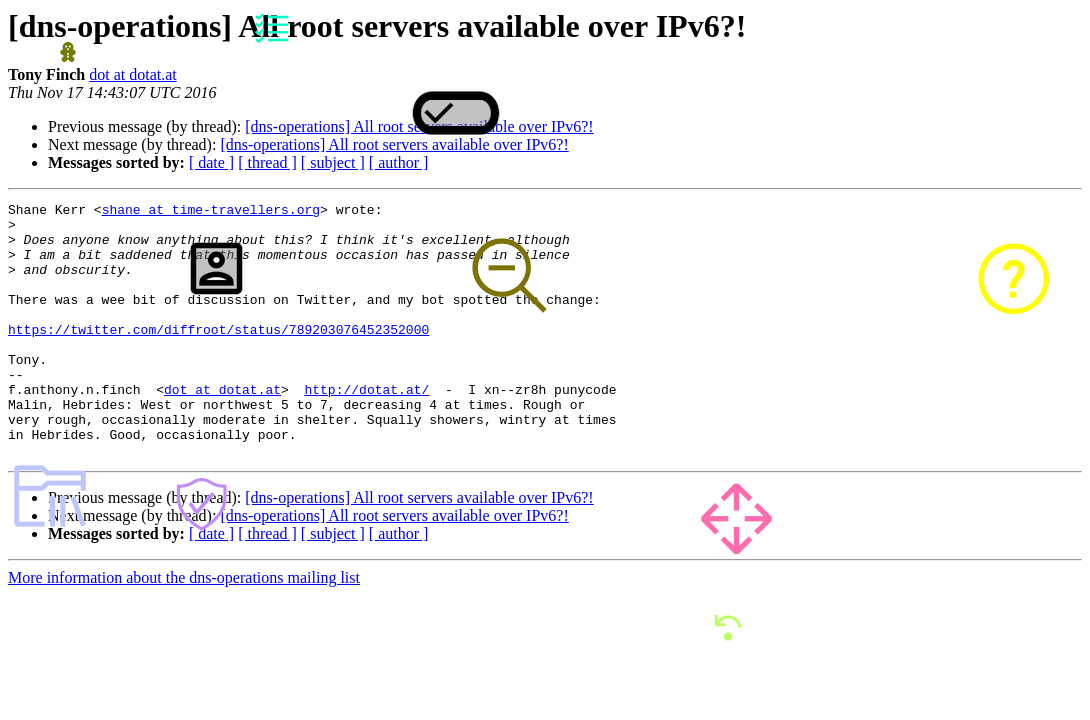 This screenshot has height=720, width=1090. I want to click on step back to the previous line during debugging, so click(728, 628).